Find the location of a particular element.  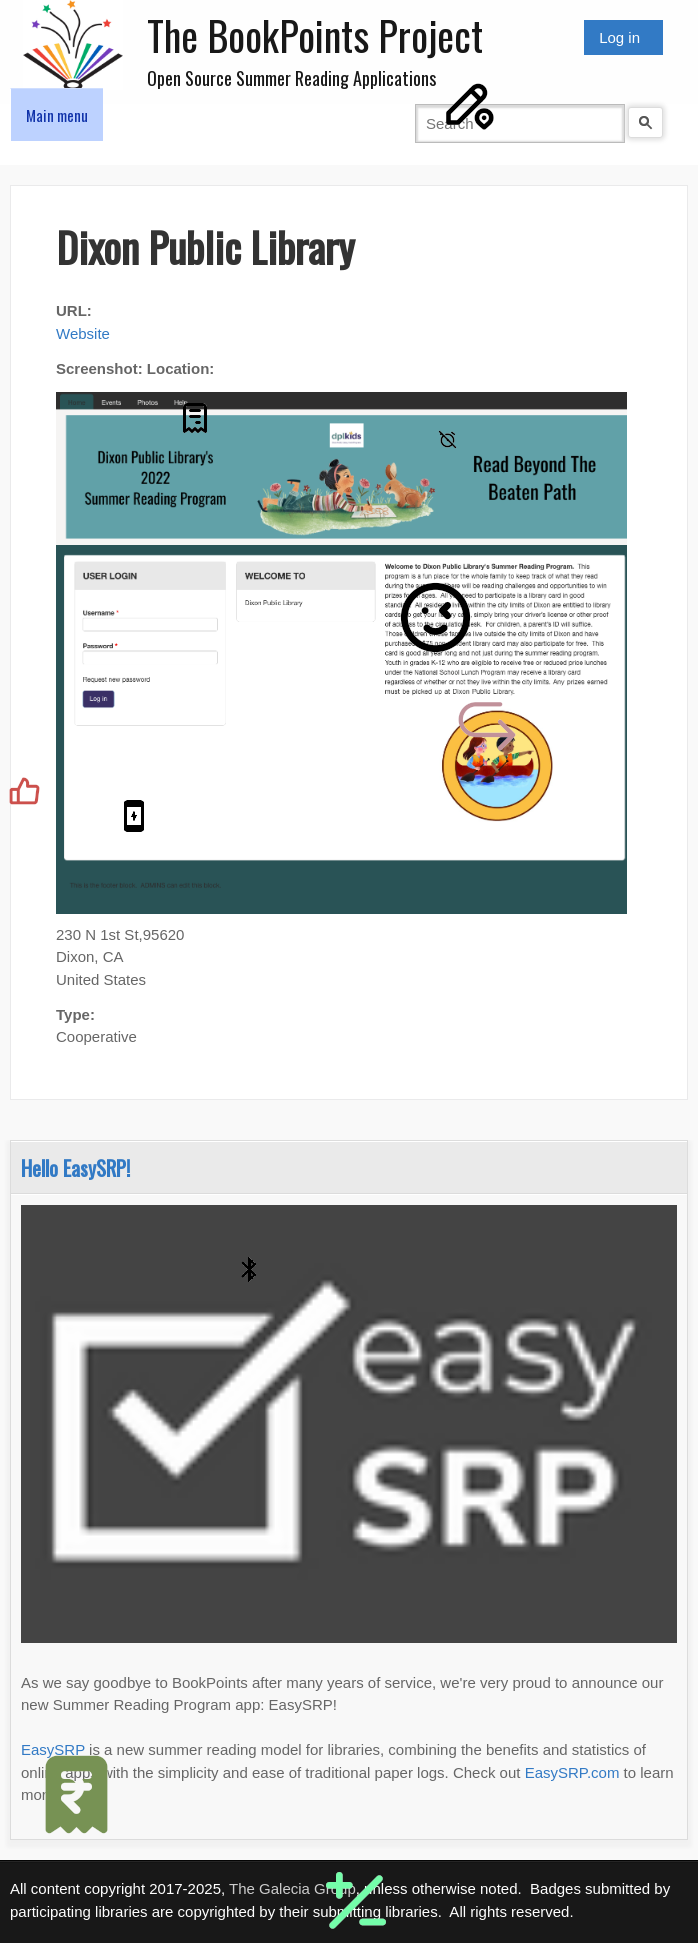

redo last action is located at coordinates (487, 724).